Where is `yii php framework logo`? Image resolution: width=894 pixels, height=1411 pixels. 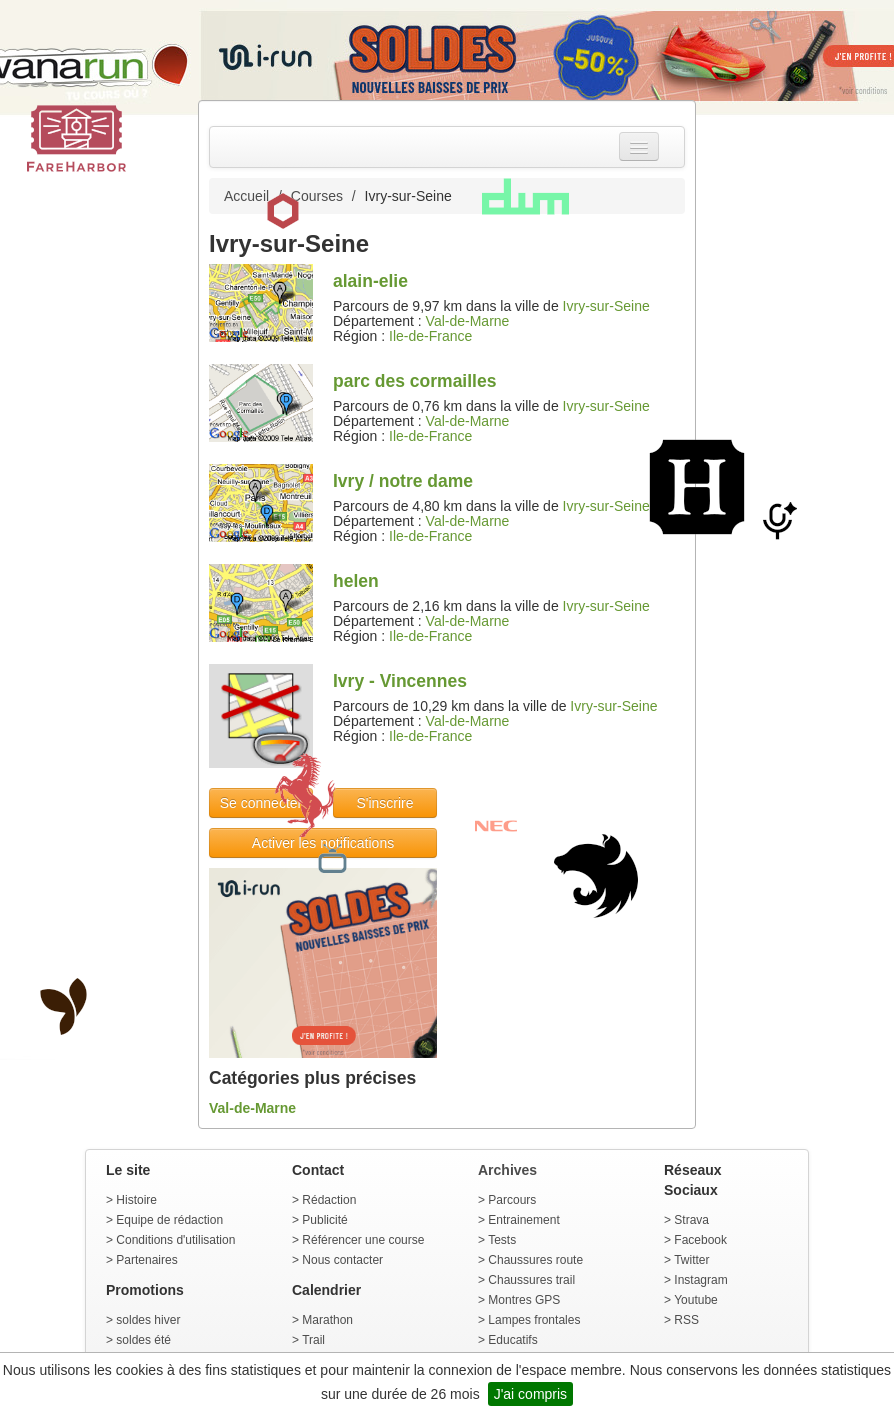 yii php framework logo is located at coordinates (63, 1006).